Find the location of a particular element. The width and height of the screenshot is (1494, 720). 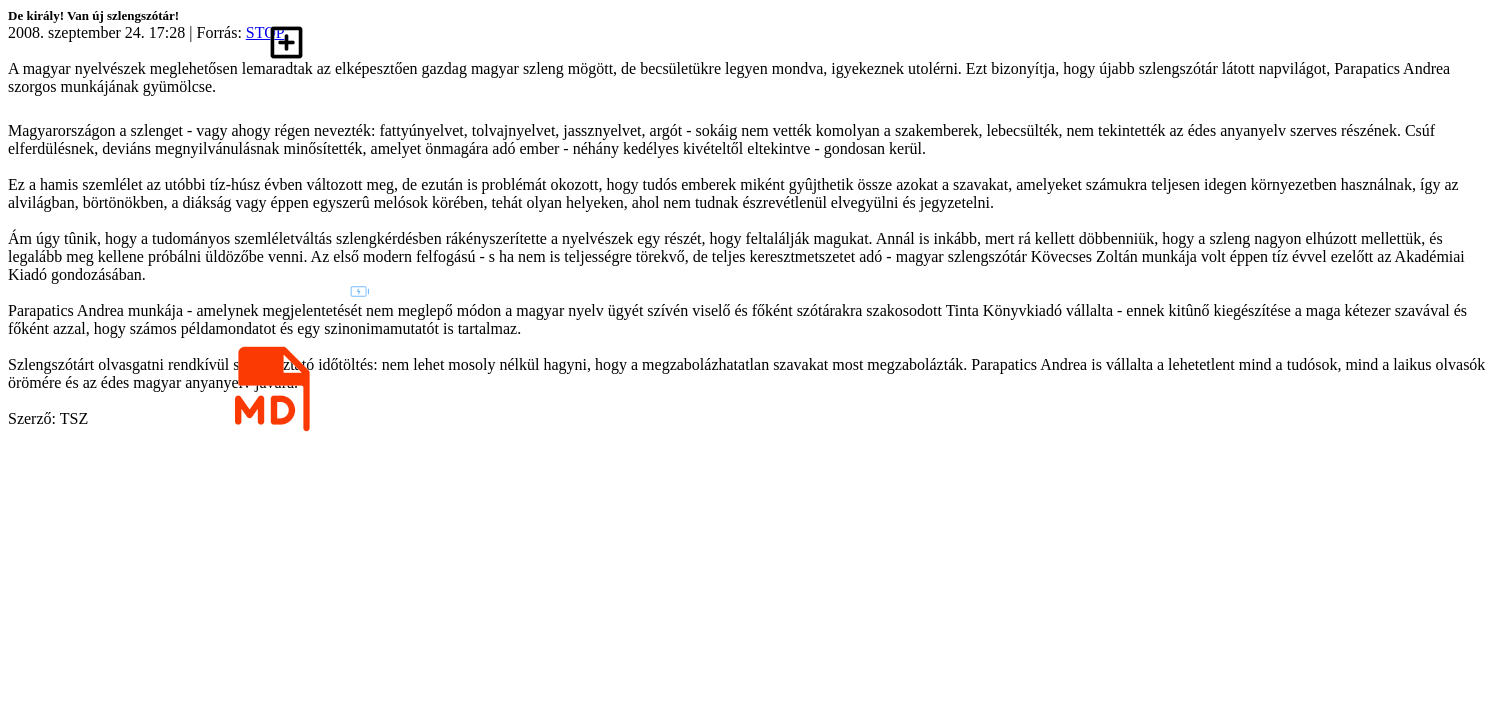

add a new item or content is located at coordinates (286, 42).